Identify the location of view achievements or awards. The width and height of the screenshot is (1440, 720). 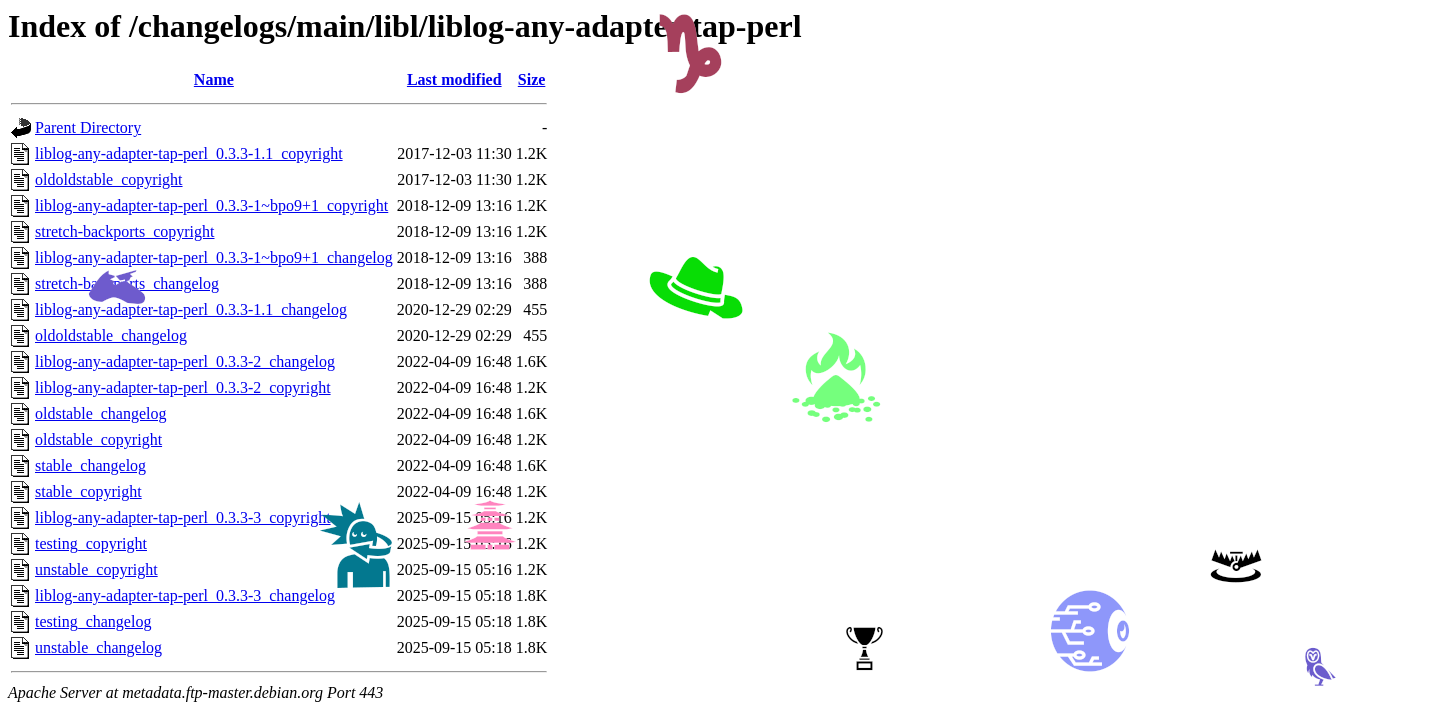
(864, 648).